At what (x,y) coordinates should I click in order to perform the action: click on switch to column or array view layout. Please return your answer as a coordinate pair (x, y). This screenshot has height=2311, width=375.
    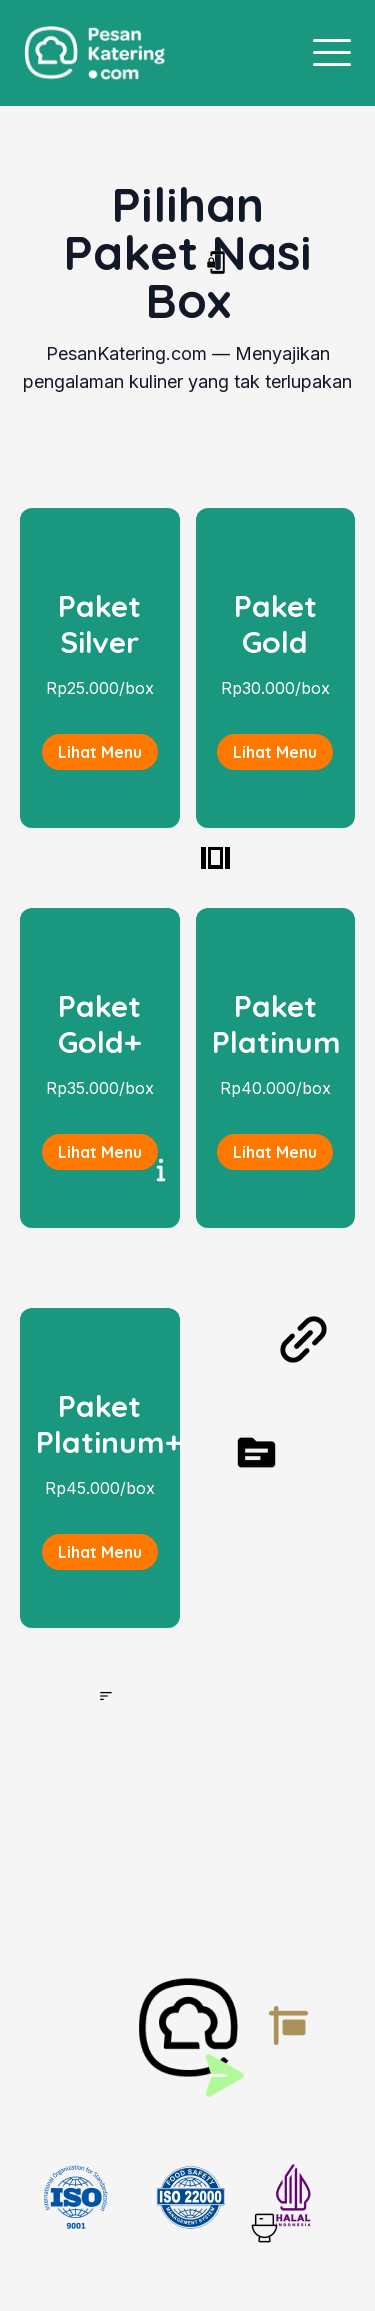
    Looking at the image, I should click on (214, 858).